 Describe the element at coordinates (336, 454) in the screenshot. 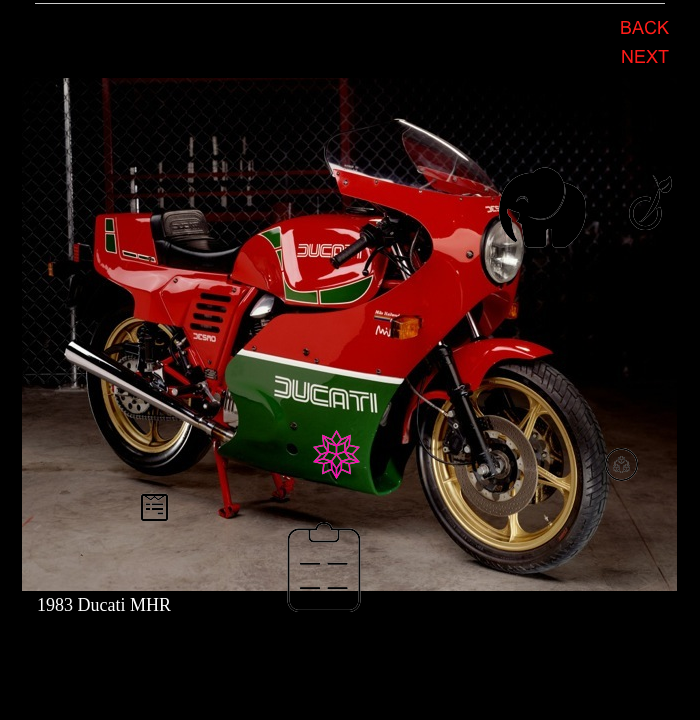

I see `open wolfram alpha` at that location.